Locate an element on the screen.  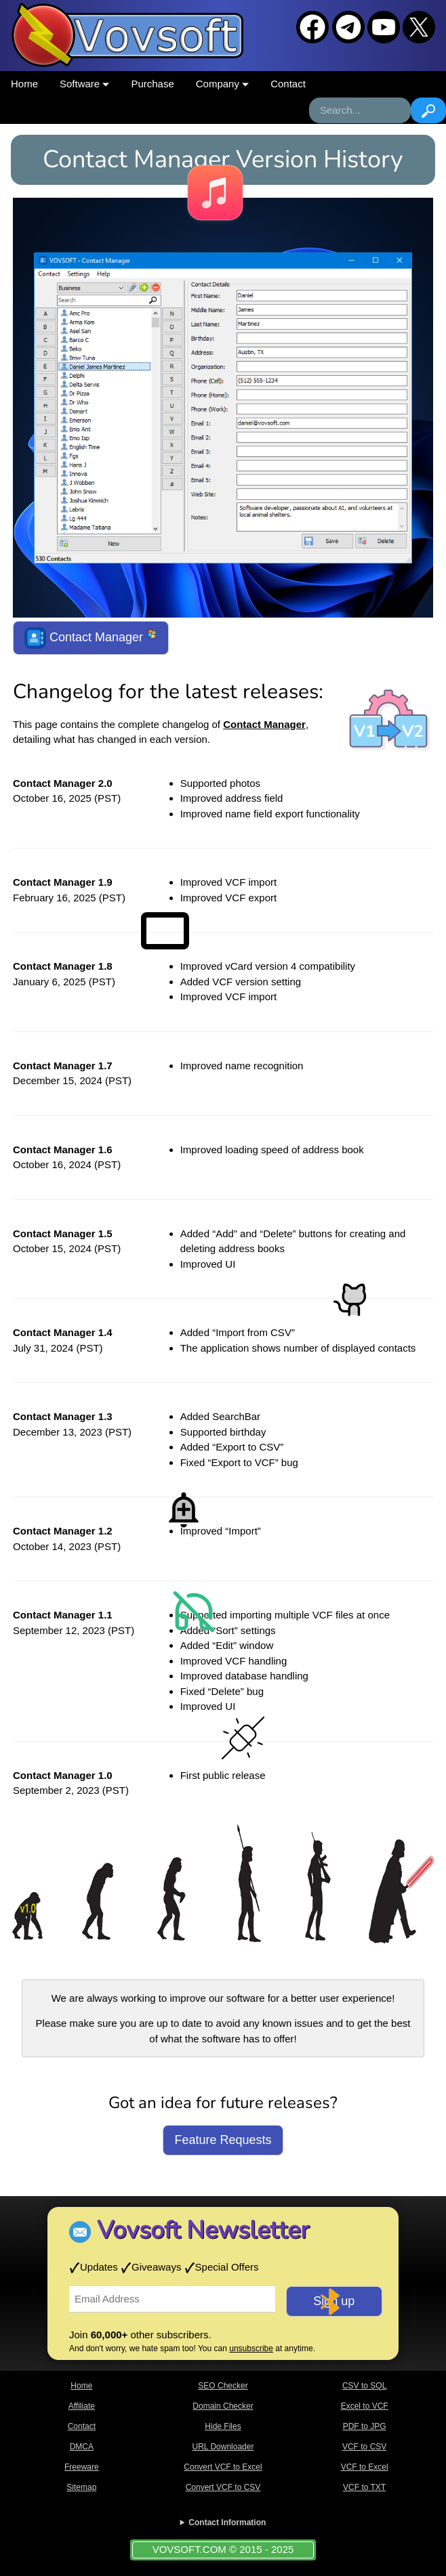
crop image to 5:4 aspect ratio is located at coordinates (165, 930).